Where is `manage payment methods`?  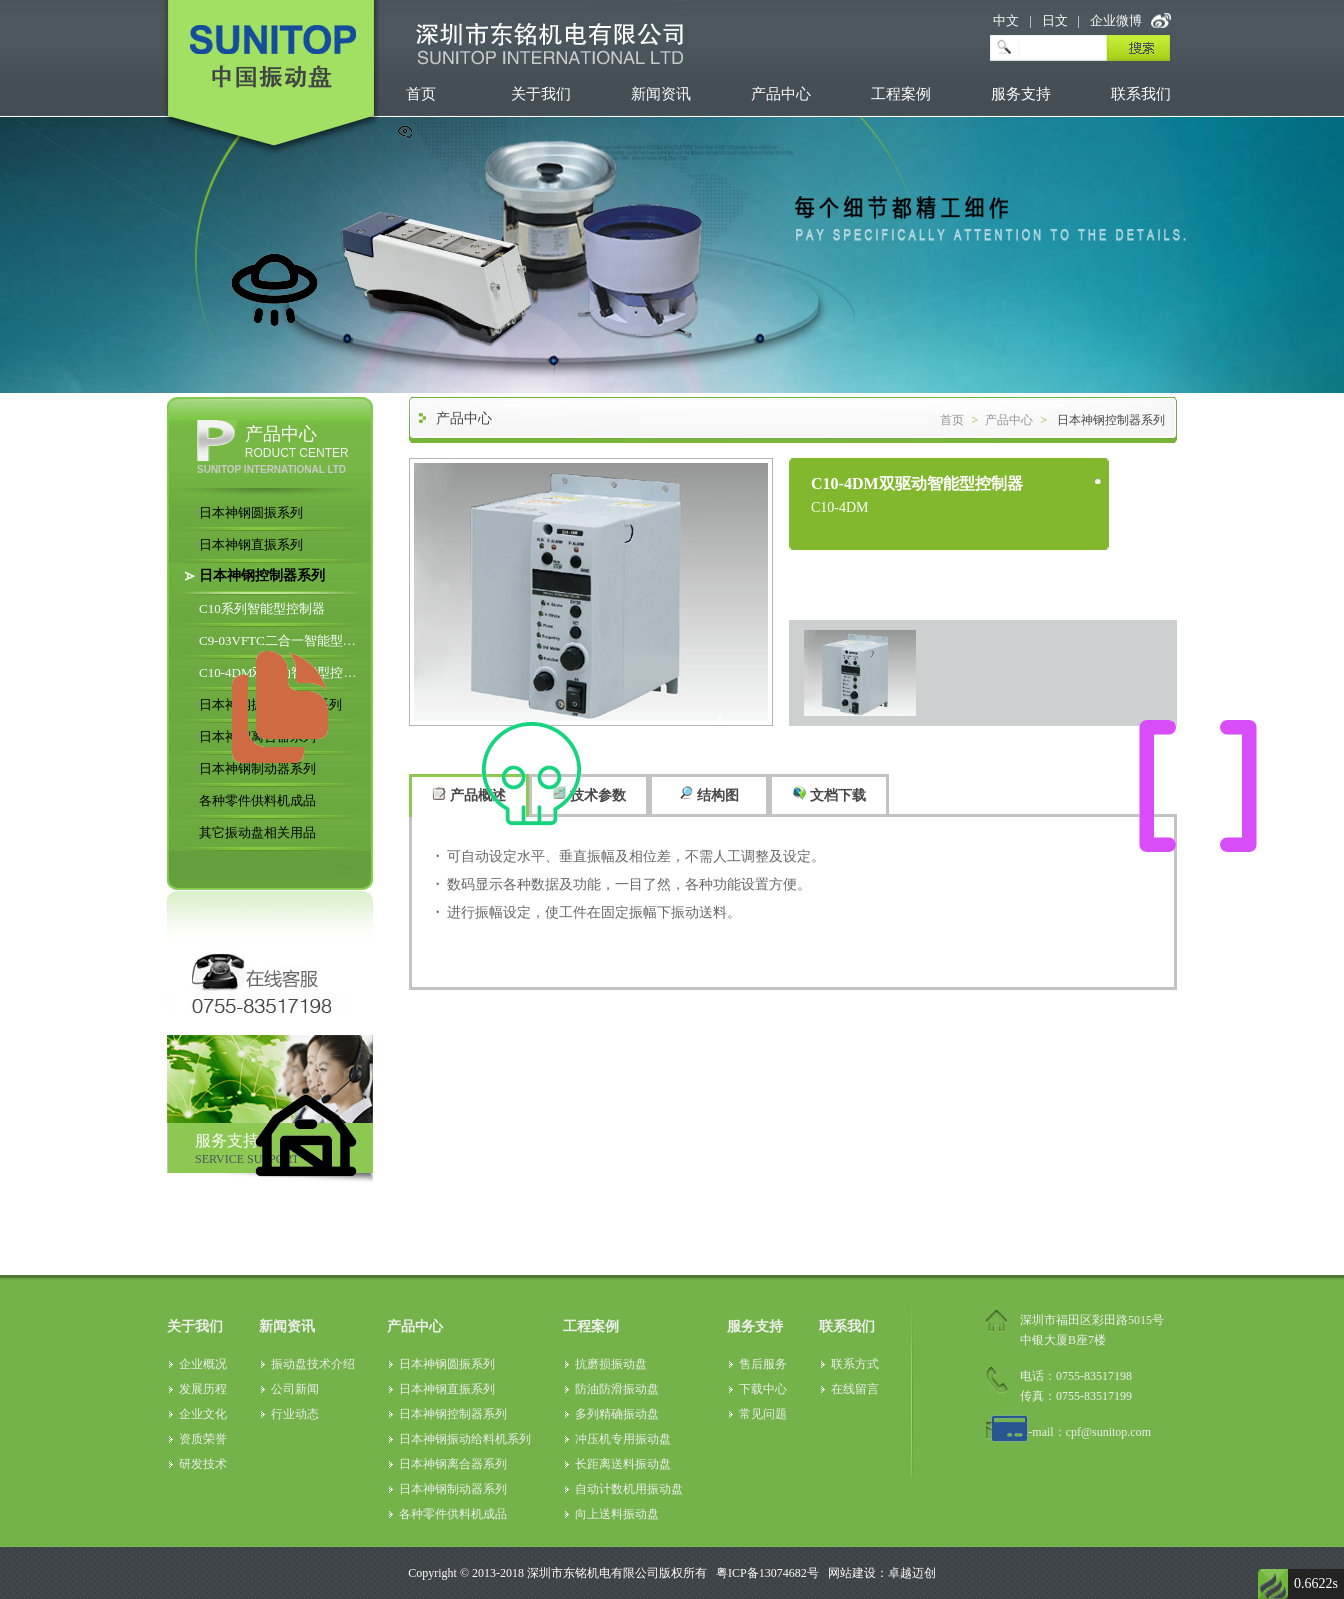 manage payment methods is located at coordinates (1009, 1428).